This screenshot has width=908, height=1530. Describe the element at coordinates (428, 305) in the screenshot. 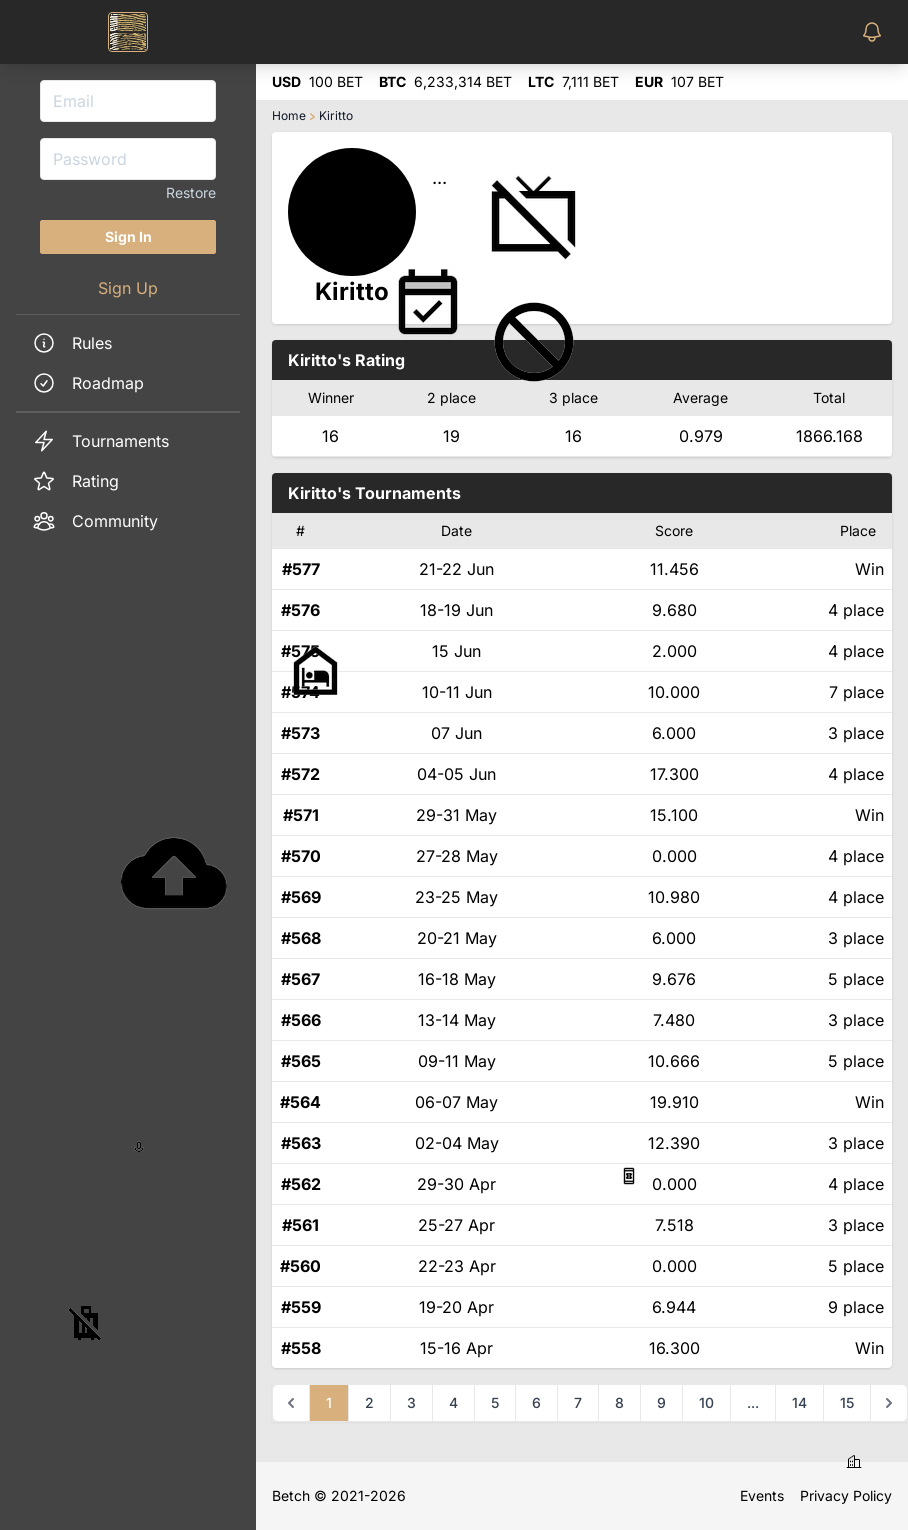

I see `event confirmed or scheduled successfully` at that location.